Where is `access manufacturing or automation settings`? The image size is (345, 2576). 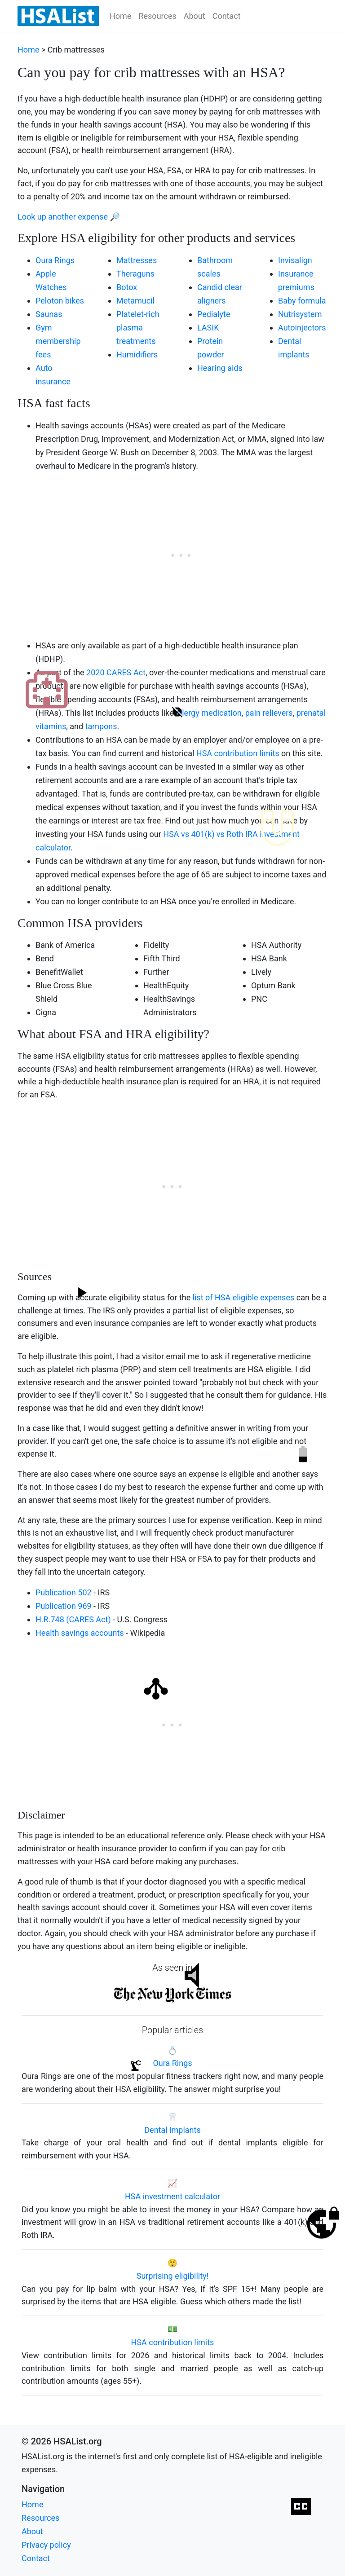 access manufacturing or automation settings is located at coordinates (136, 2065).